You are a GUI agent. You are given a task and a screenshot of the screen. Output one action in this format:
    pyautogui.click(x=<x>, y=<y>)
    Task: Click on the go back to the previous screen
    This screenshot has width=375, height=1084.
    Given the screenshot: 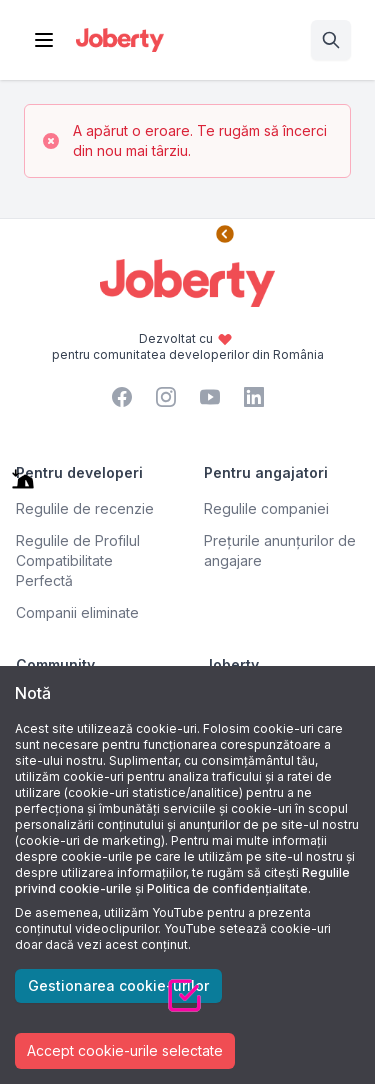 What is the action you would take?
    pyautogui.click(x=225, y=234)
    